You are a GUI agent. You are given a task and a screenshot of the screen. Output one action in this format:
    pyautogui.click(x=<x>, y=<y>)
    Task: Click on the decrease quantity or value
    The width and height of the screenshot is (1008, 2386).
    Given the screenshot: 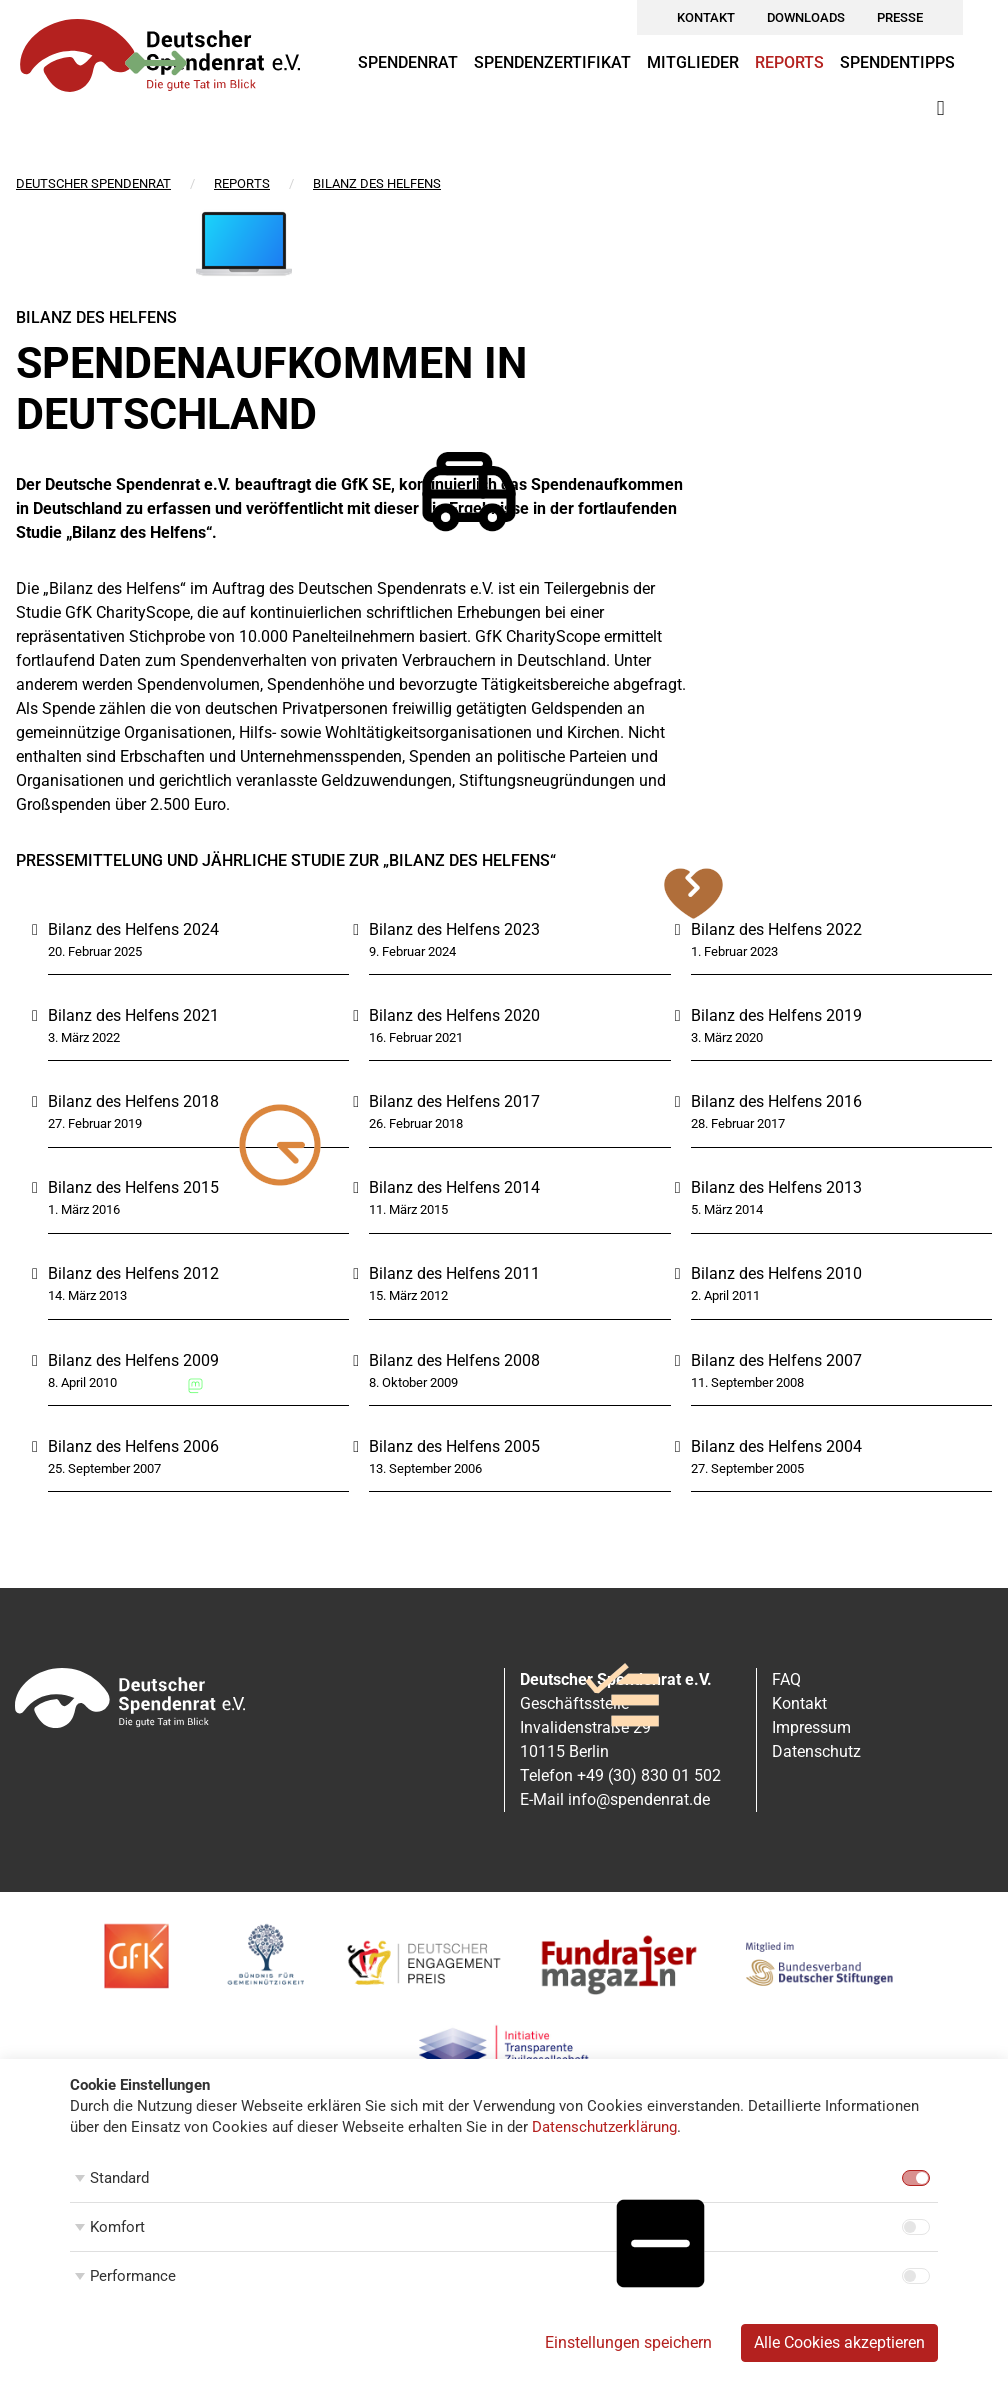 What is the action you would take?
    pyautogui.click(x=660, y=2243)
    